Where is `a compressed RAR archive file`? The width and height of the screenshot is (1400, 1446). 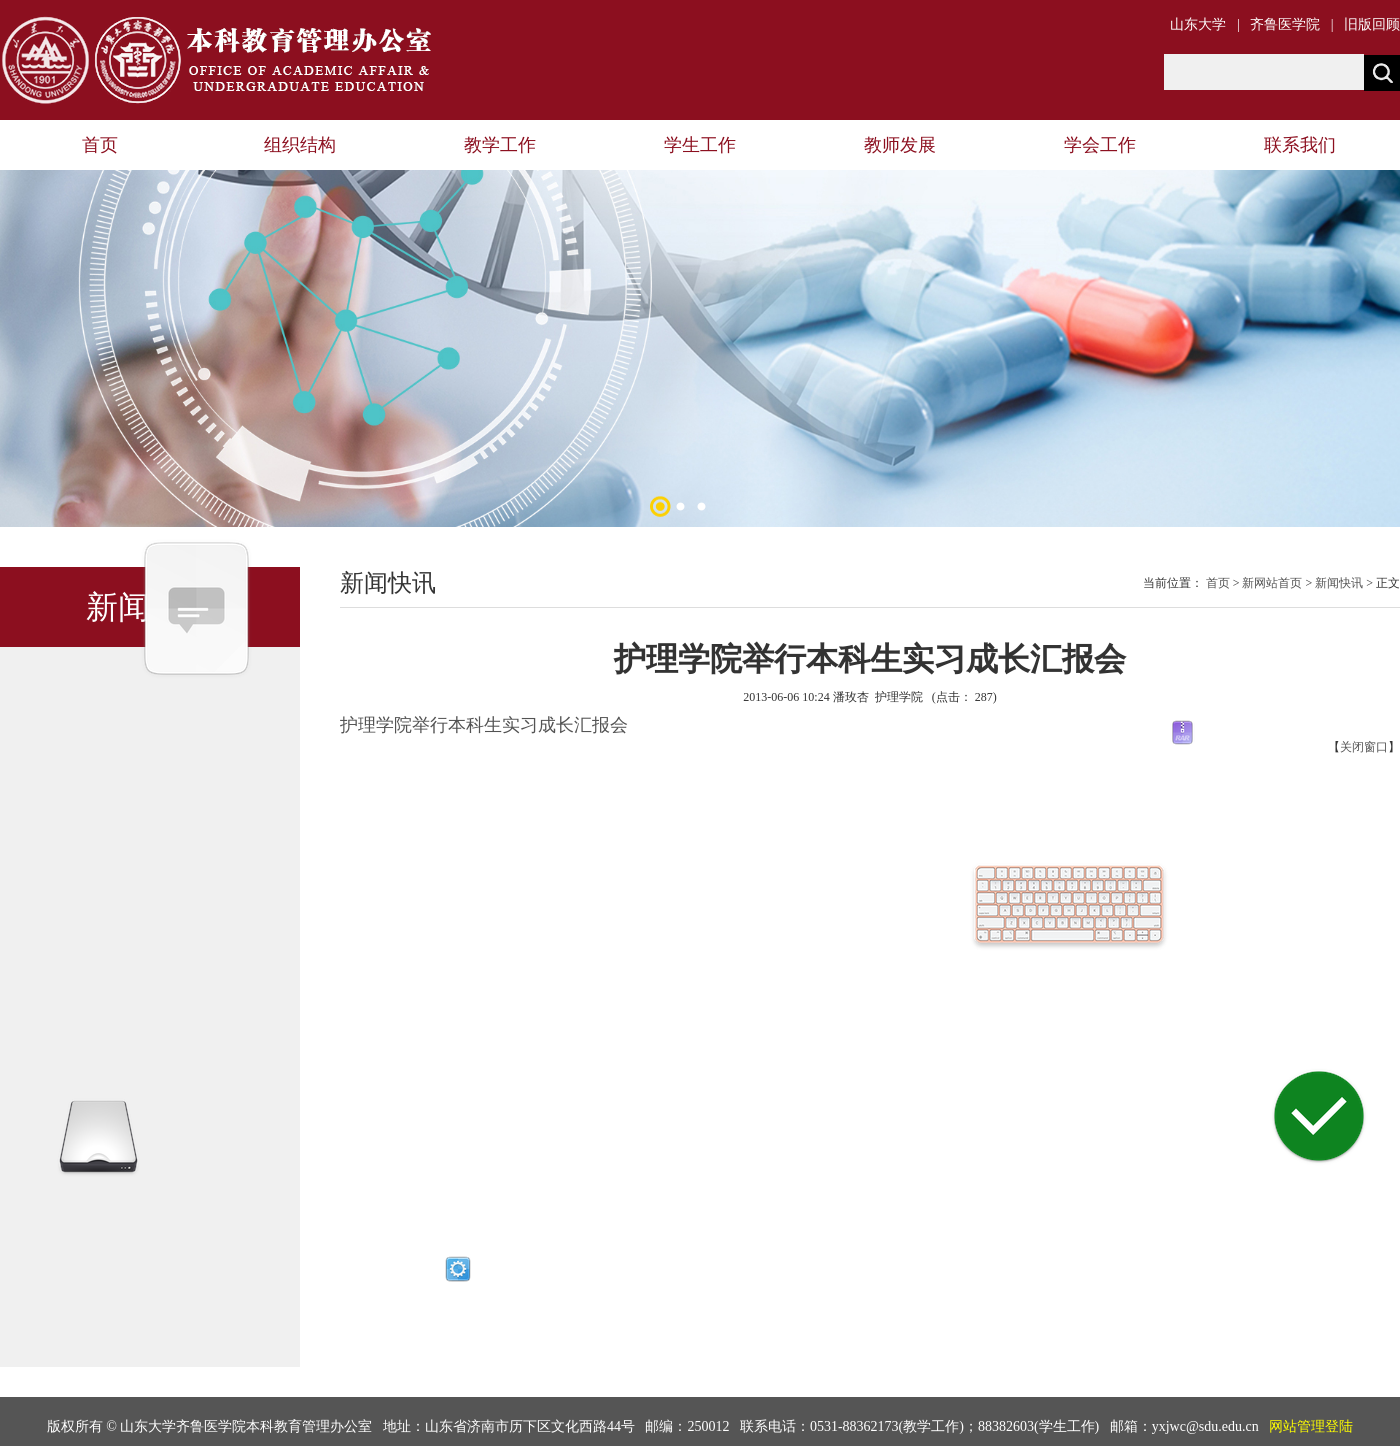
a compressed RAR archive file is located at coordinates (1182, 732).